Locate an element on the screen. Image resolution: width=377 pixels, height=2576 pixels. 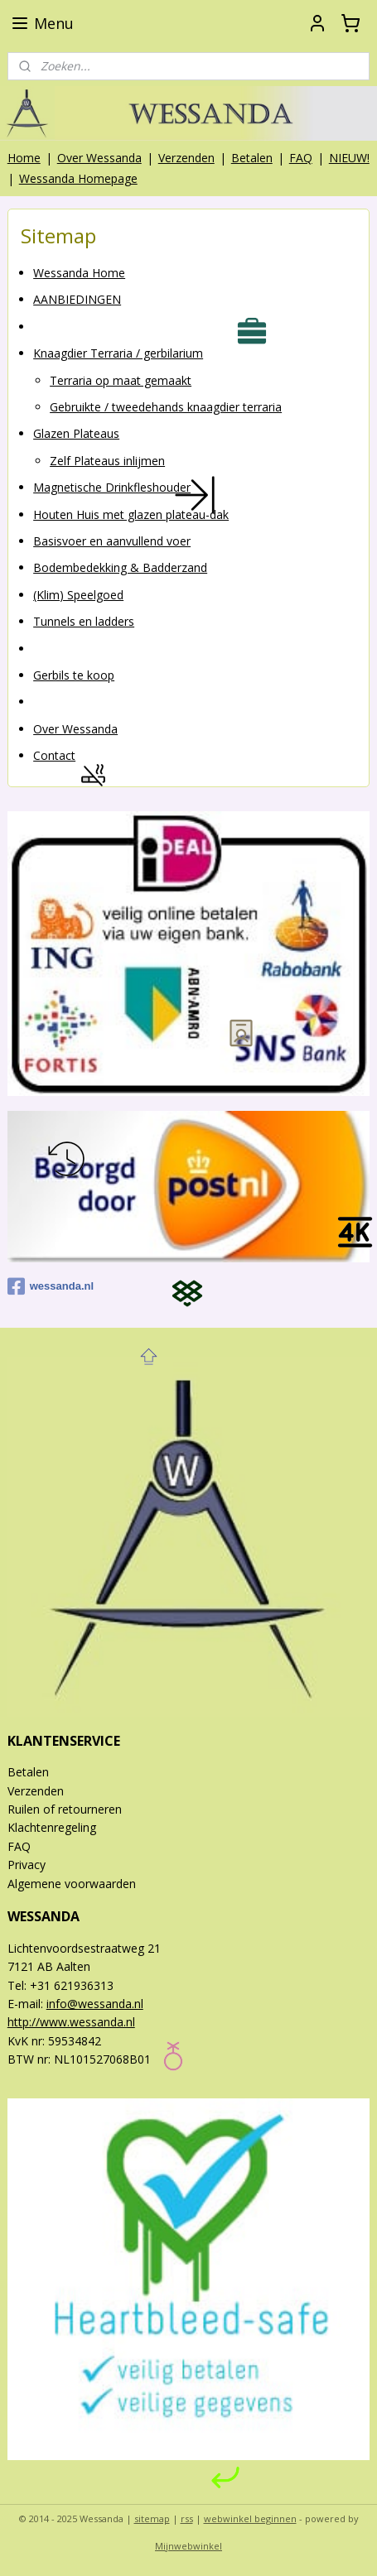
open dropbox cloud storage is located at coordinates (187, 1292).